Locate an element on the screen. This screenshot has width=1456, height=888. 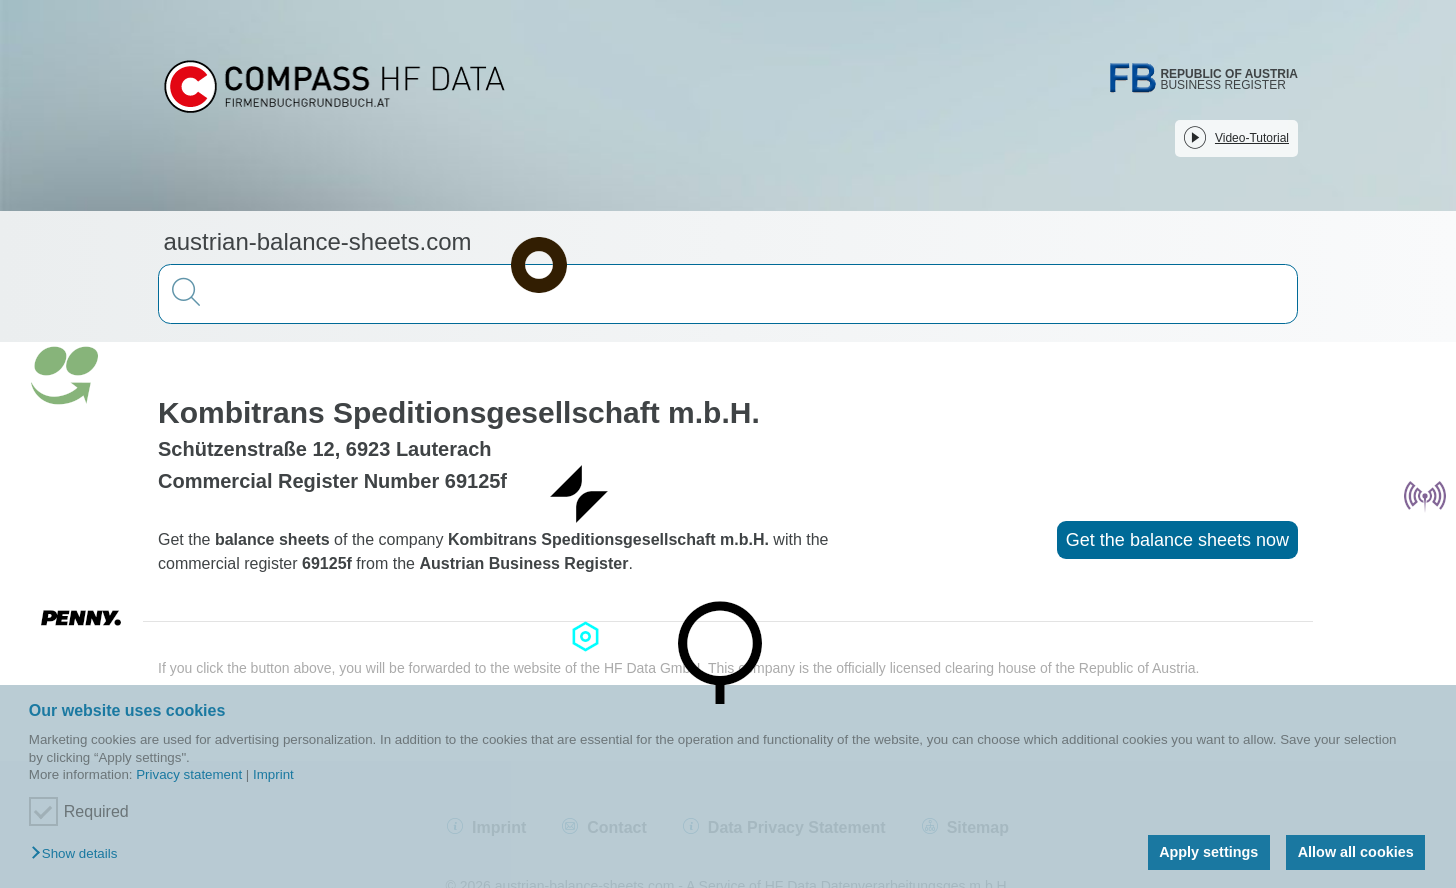
access settings or preferences is located at coordinates (585, 636).